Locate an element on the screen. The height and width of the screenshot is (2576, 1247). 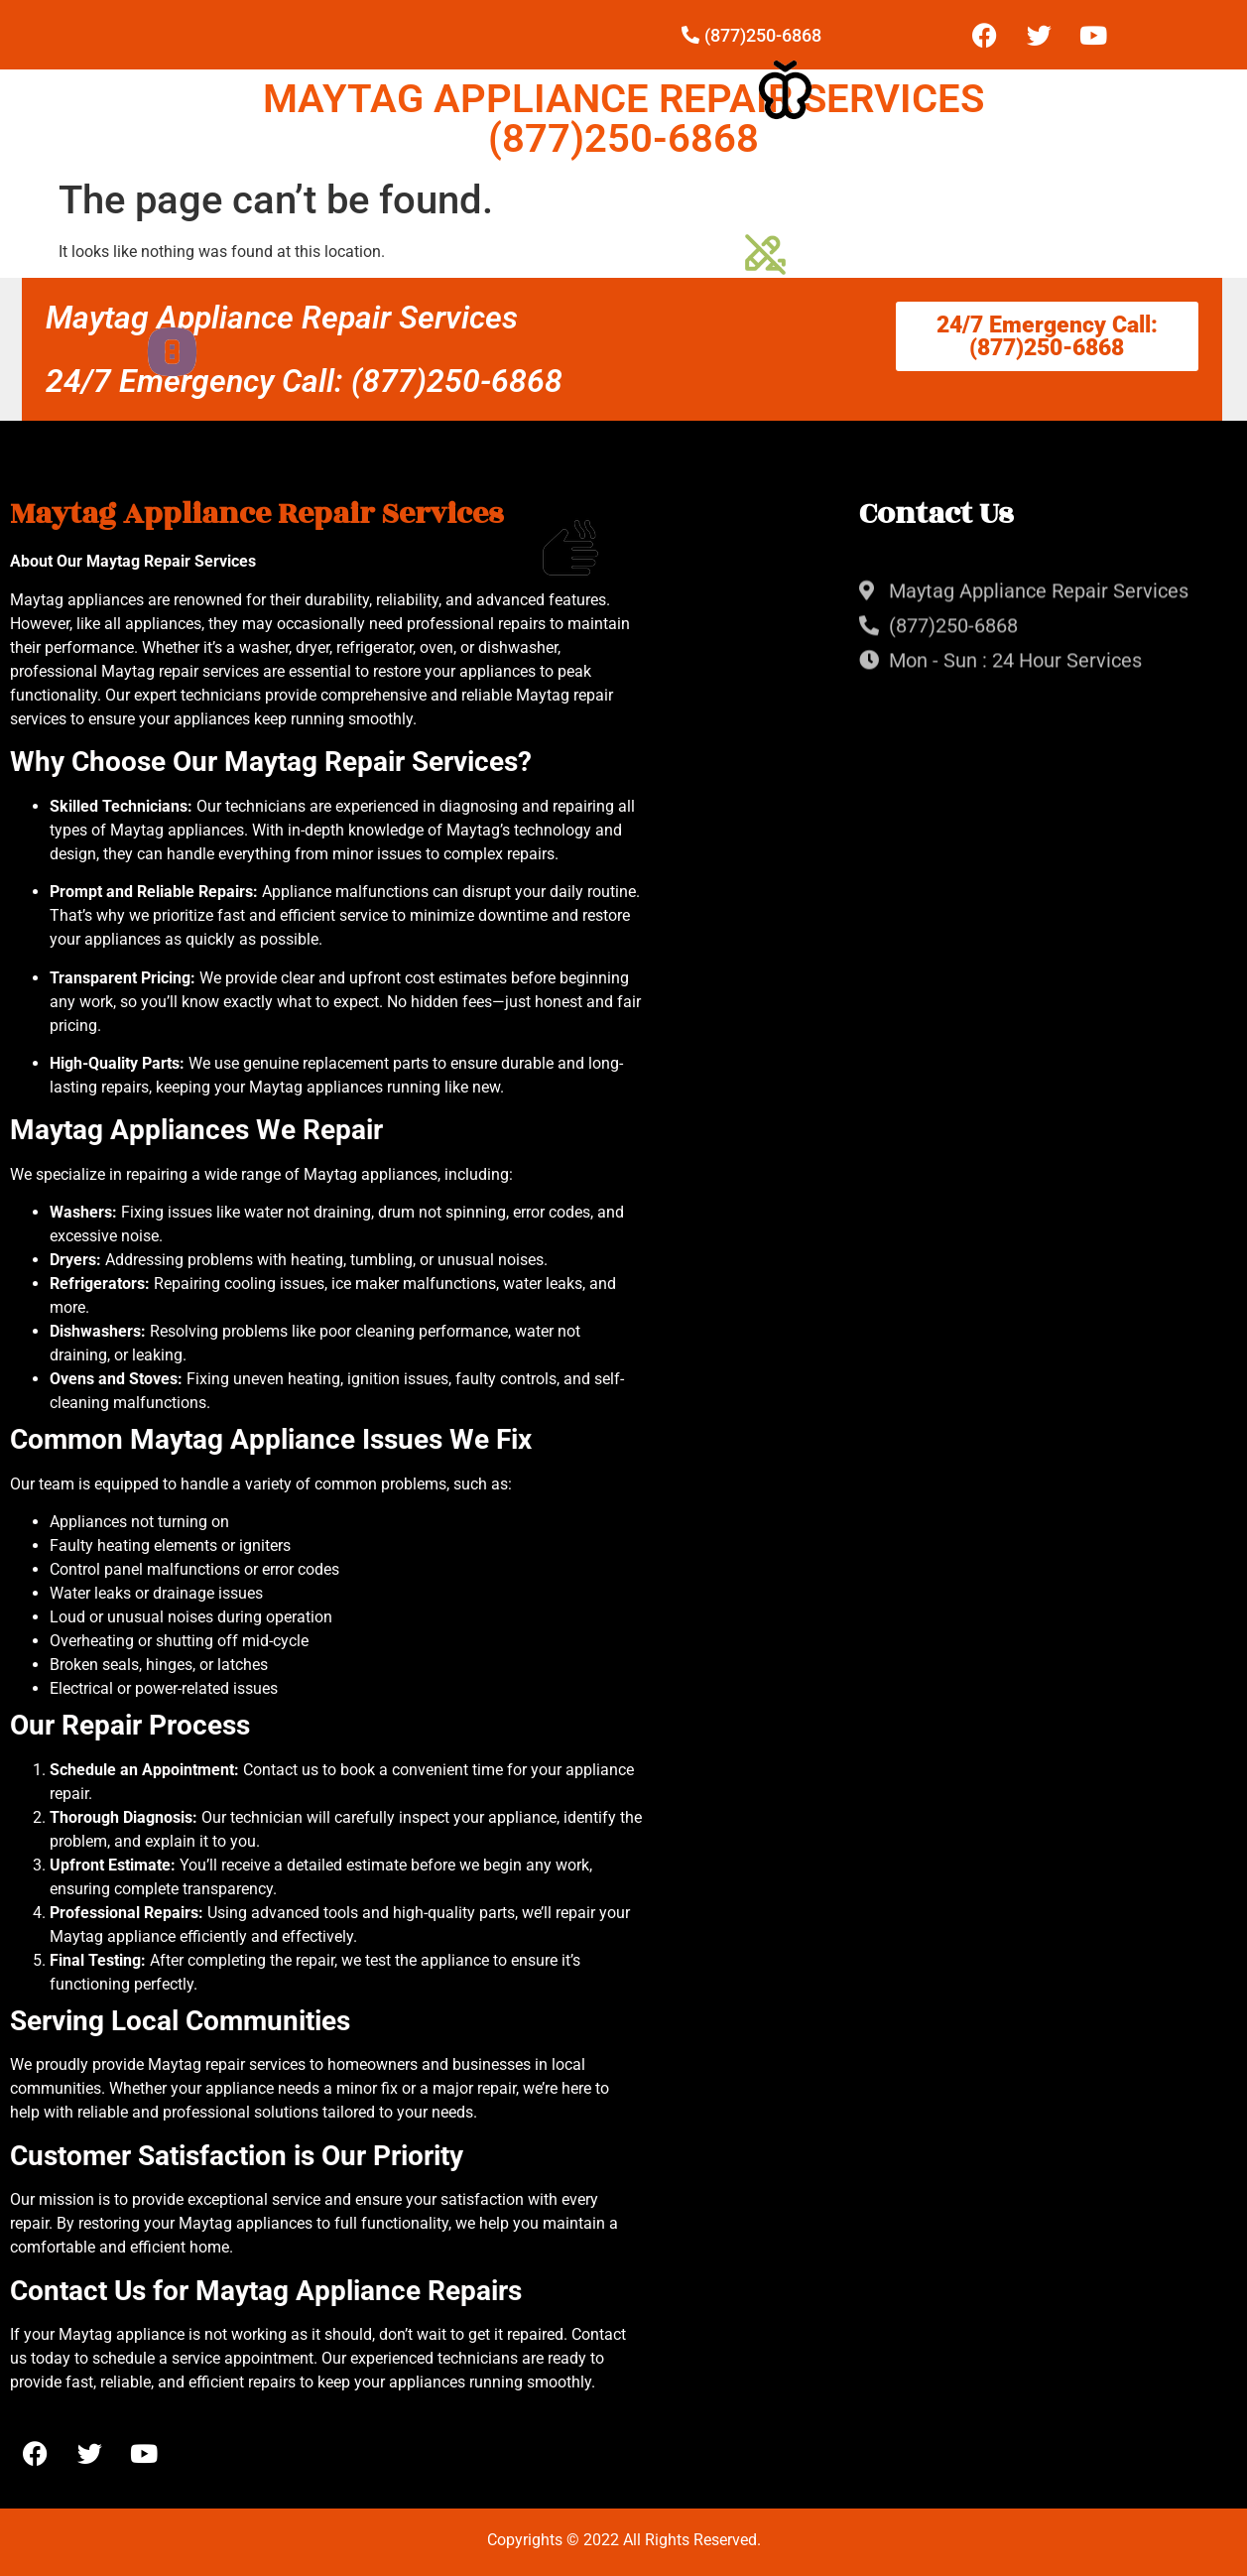
disable text highlighting mode is located at coordinates (765, 254).